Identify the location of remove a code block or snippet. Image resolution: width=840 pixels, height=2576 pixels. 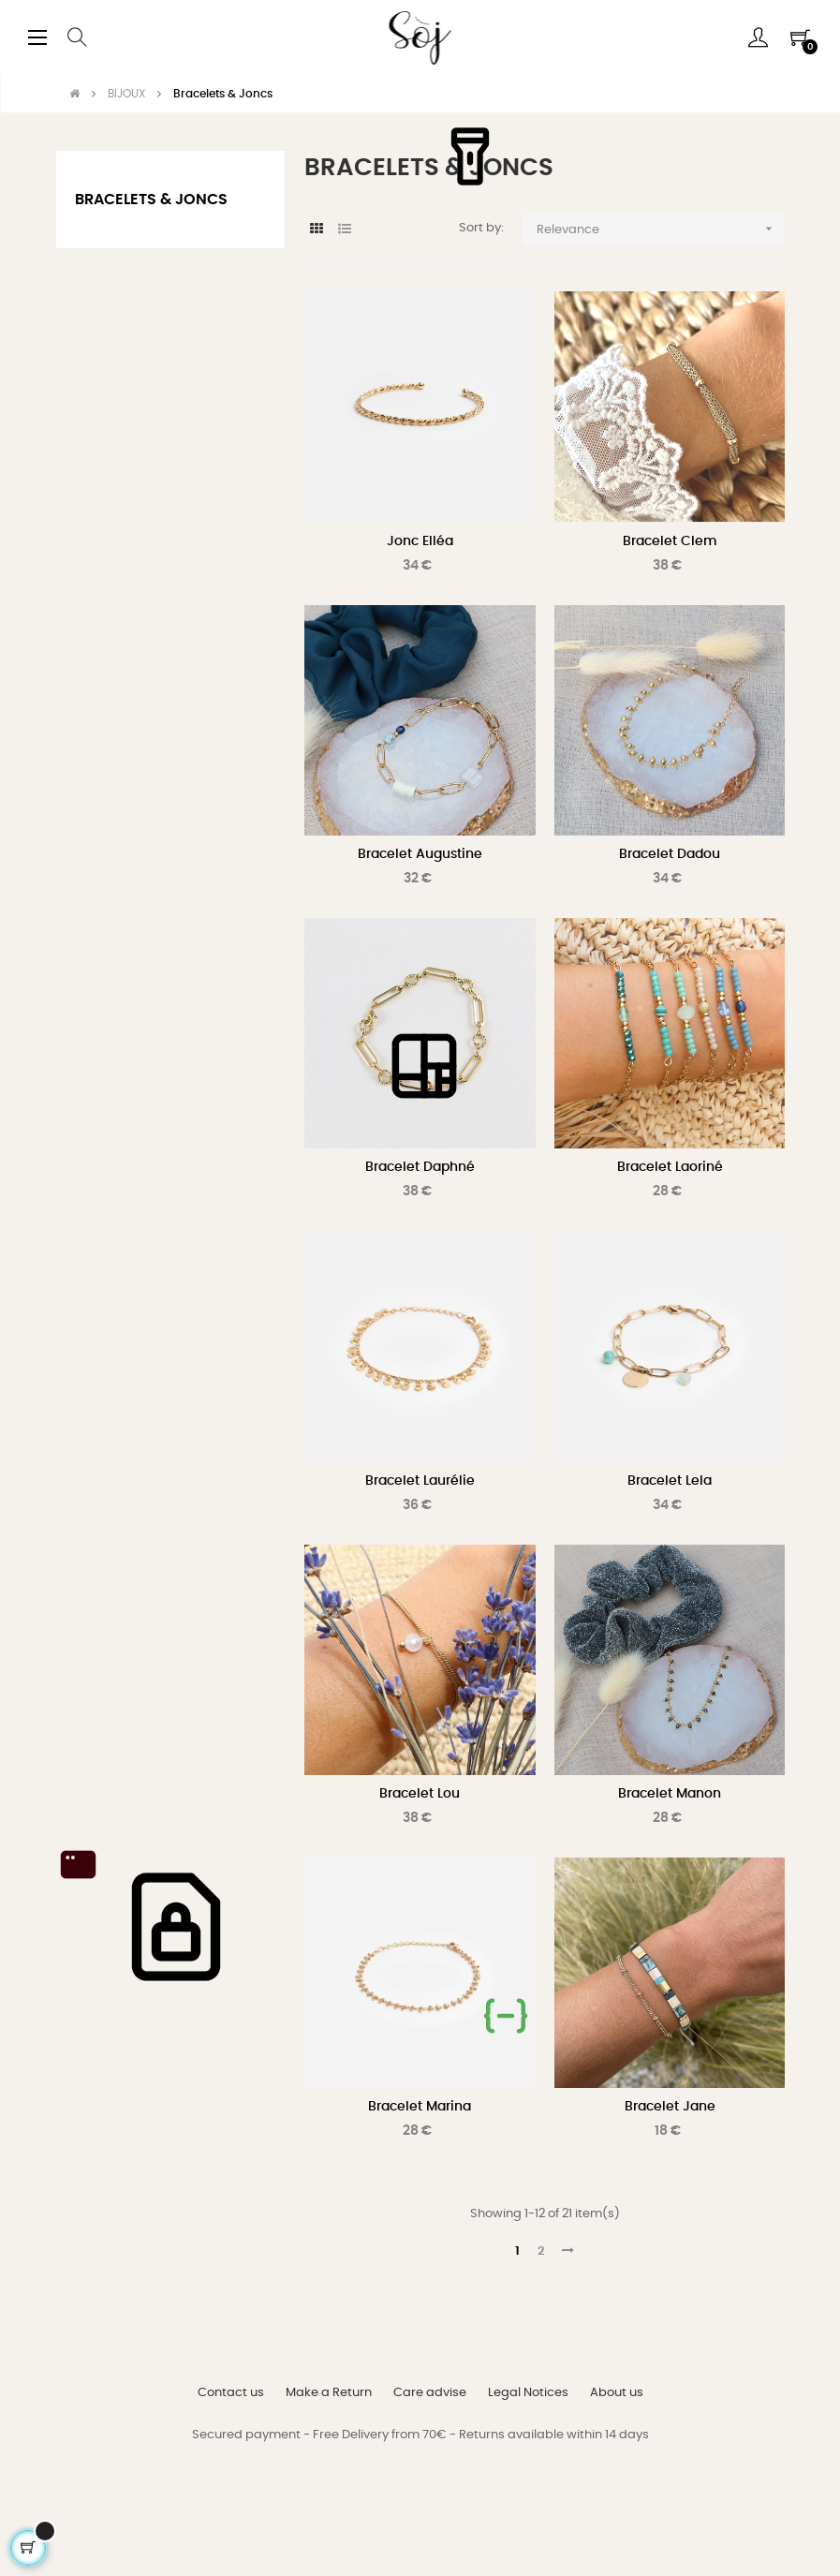
(506, 2016).